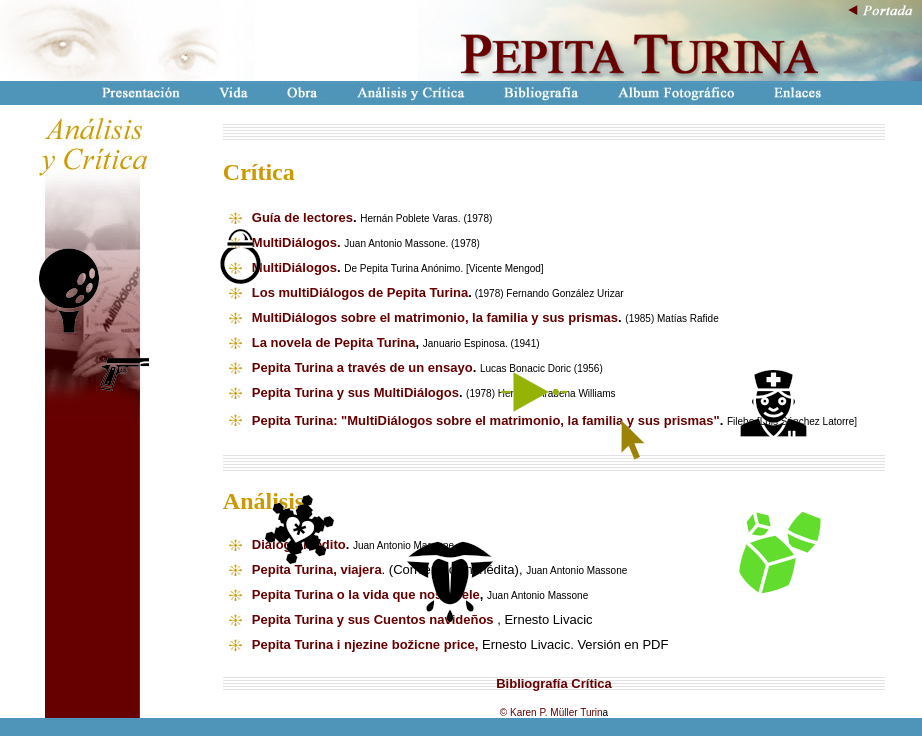 This screenshot has height=736, width=922. Describe the element at coordinates (450, 582) in the screenshot. I see `select tongue or taste-related action in a game` at that location.